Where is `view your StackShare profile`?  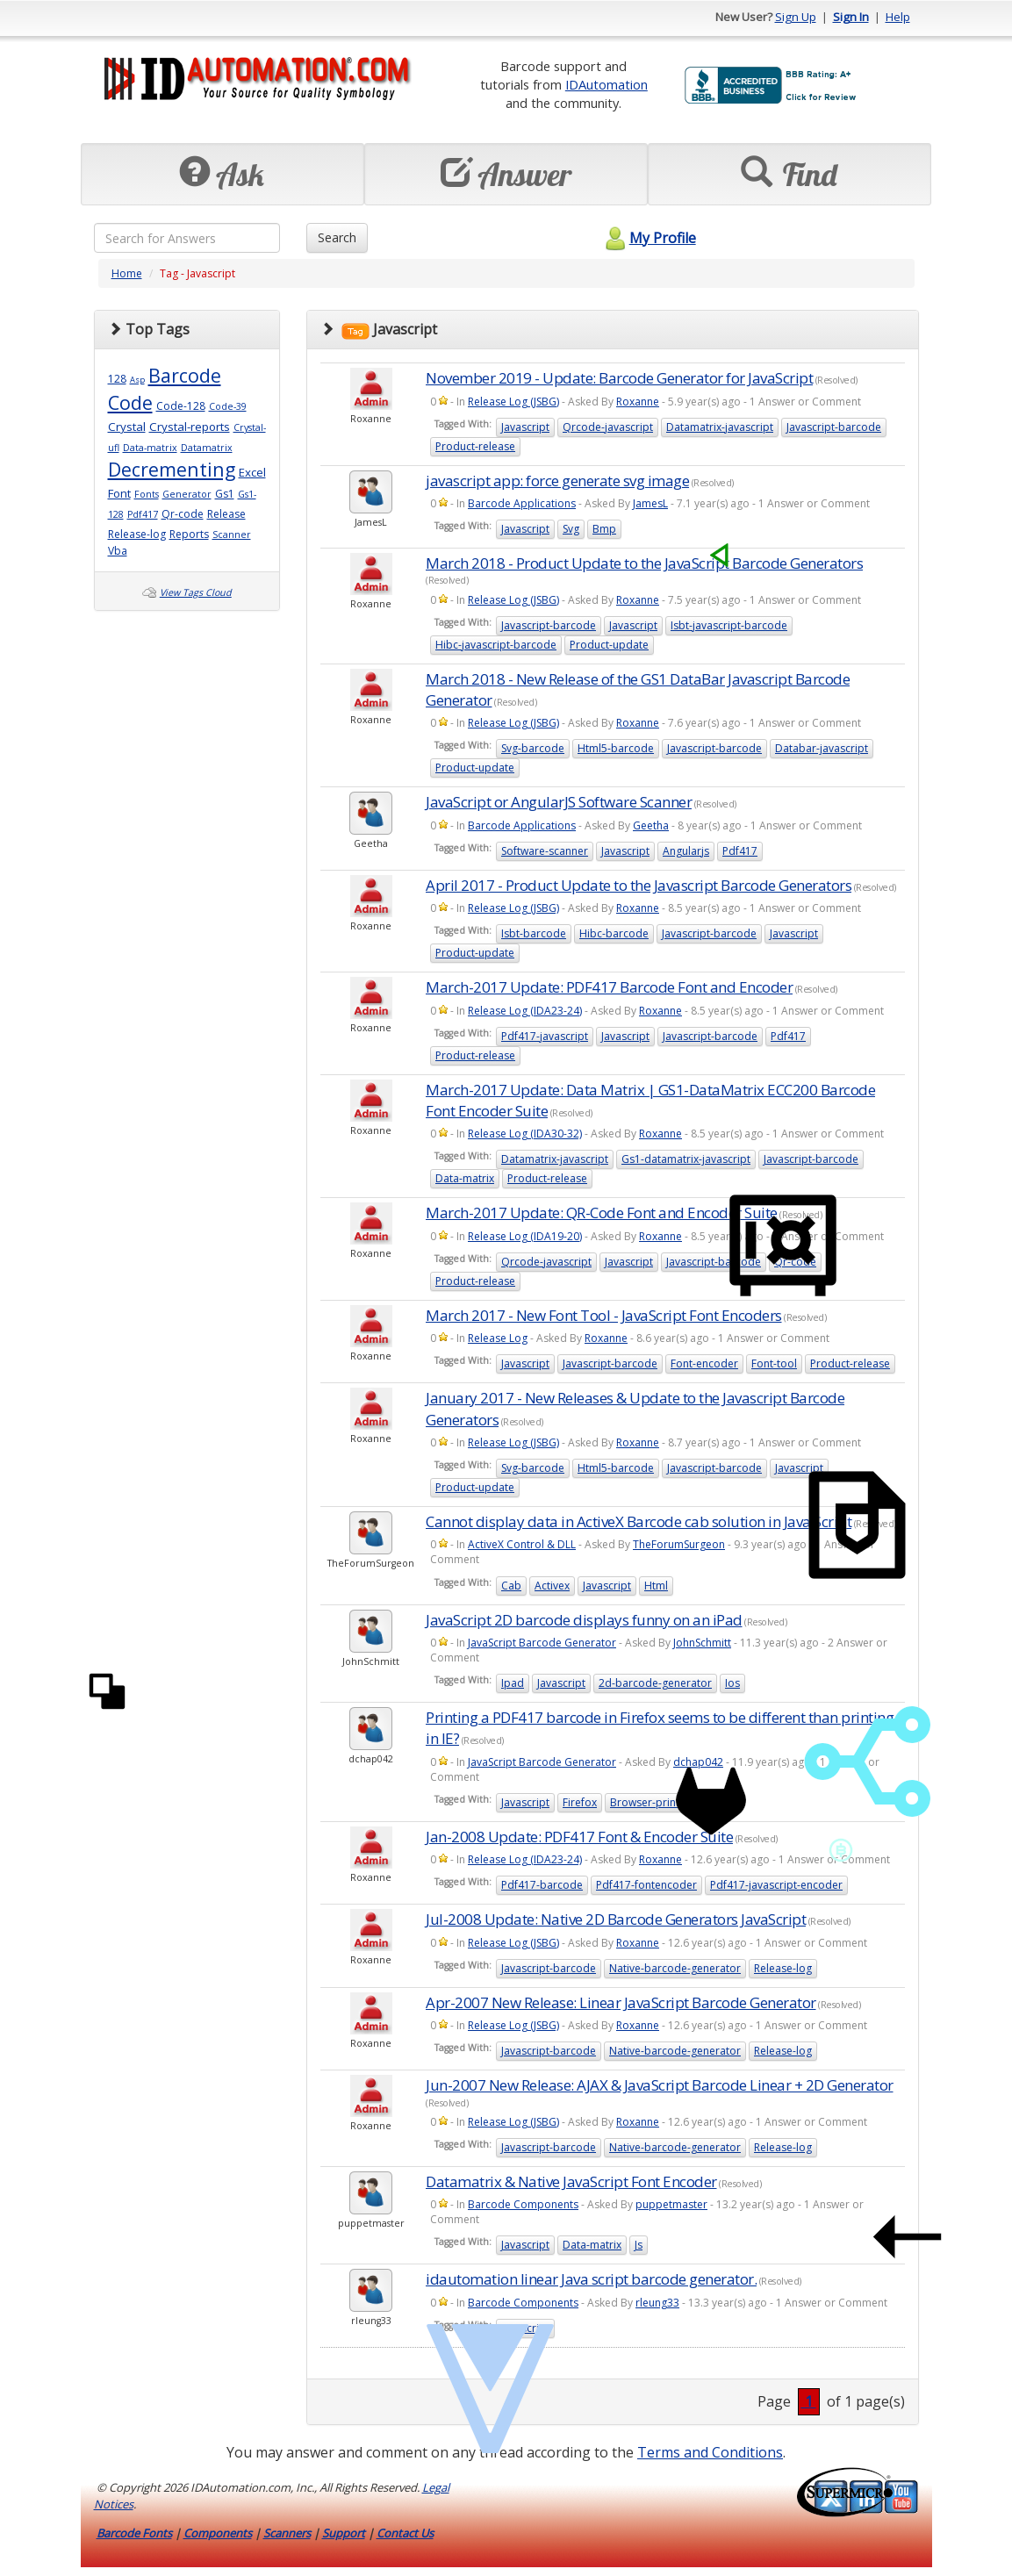
view your StackShare profile is located at coordinates (869, 1762).